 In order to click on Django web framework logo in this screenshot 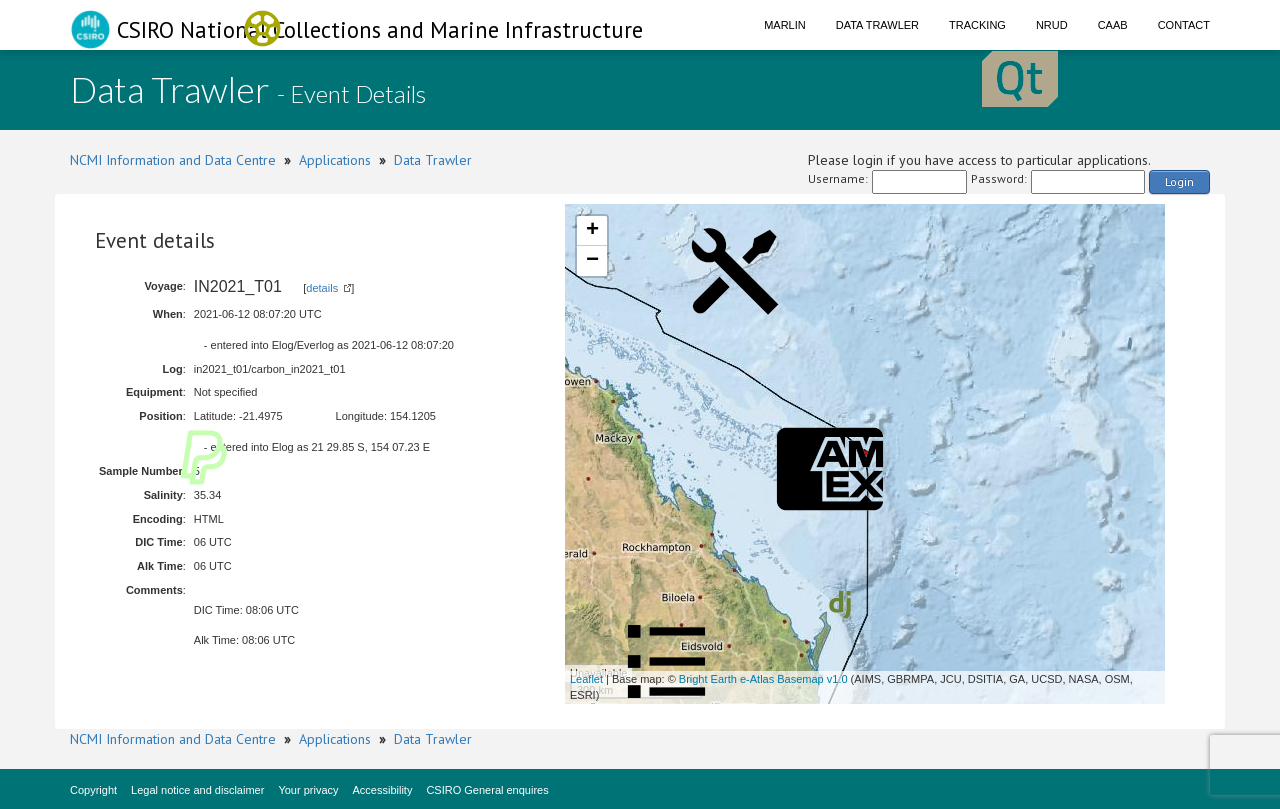, I will do `click(840, 605)`.